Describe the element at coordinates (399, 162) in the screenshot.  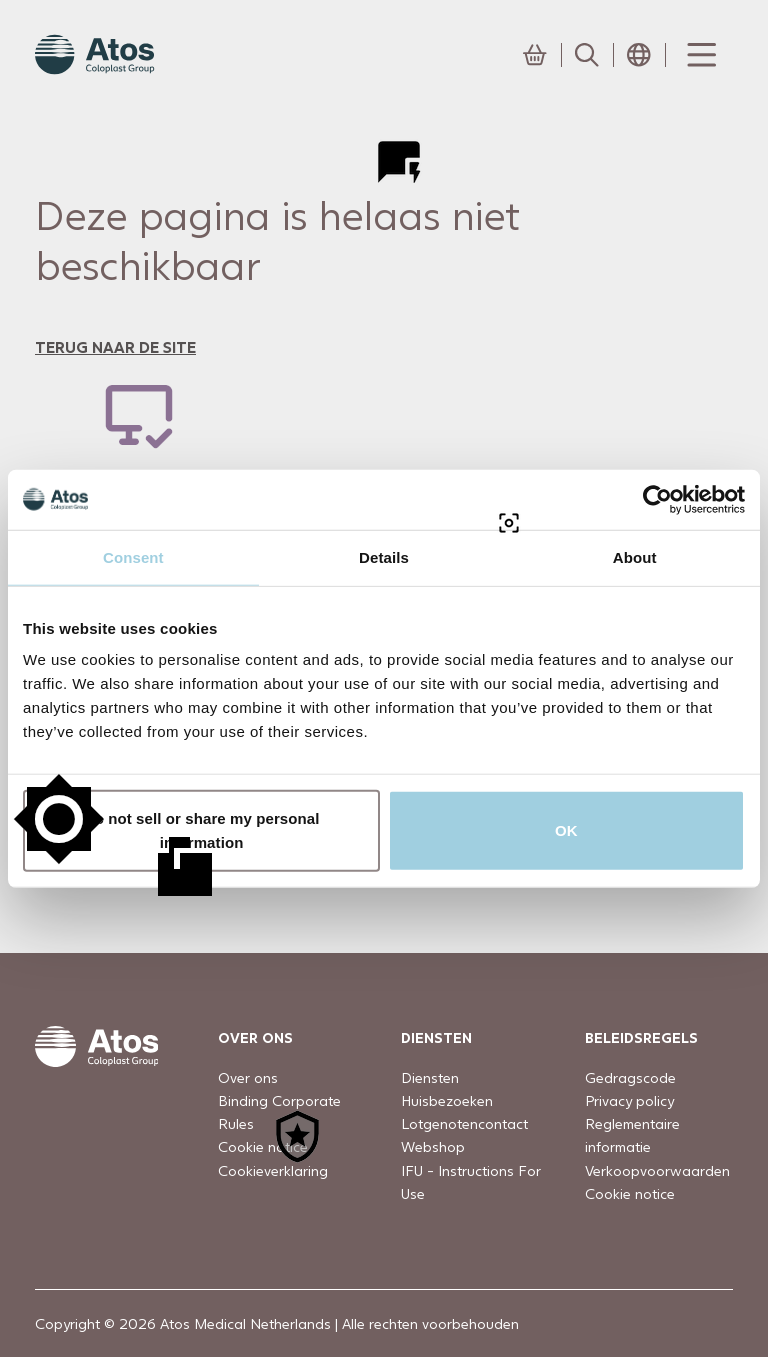
I see `send a quick reply to a message` at that location.